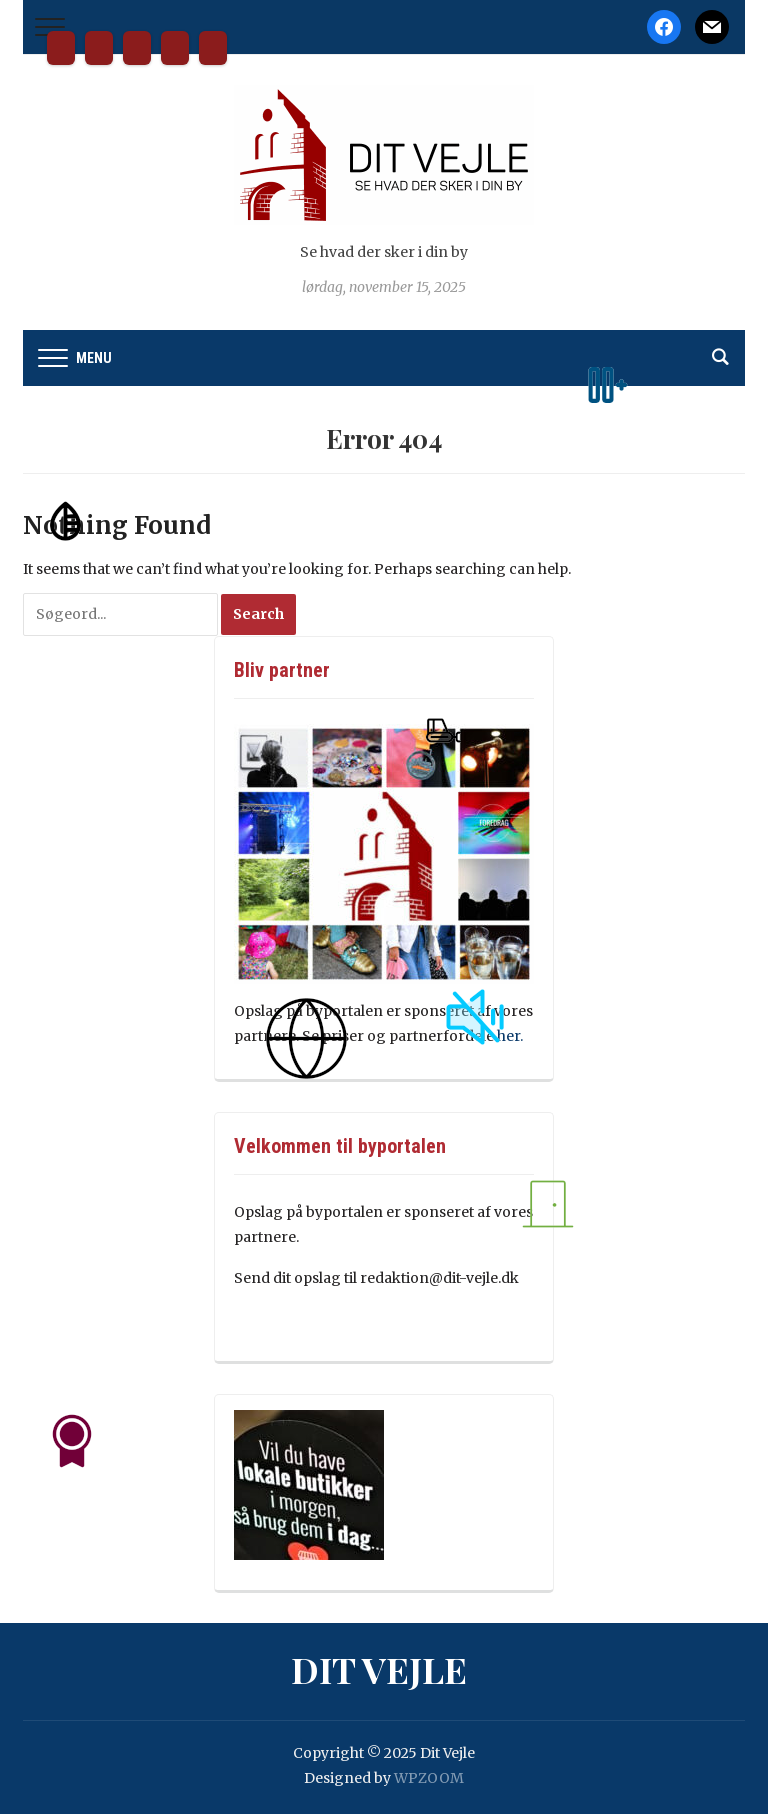  What do you see at coordinates (443, 730) in the screenshot?
I see `access construction or heavy machinery tools` at bounding box center [443, 730].